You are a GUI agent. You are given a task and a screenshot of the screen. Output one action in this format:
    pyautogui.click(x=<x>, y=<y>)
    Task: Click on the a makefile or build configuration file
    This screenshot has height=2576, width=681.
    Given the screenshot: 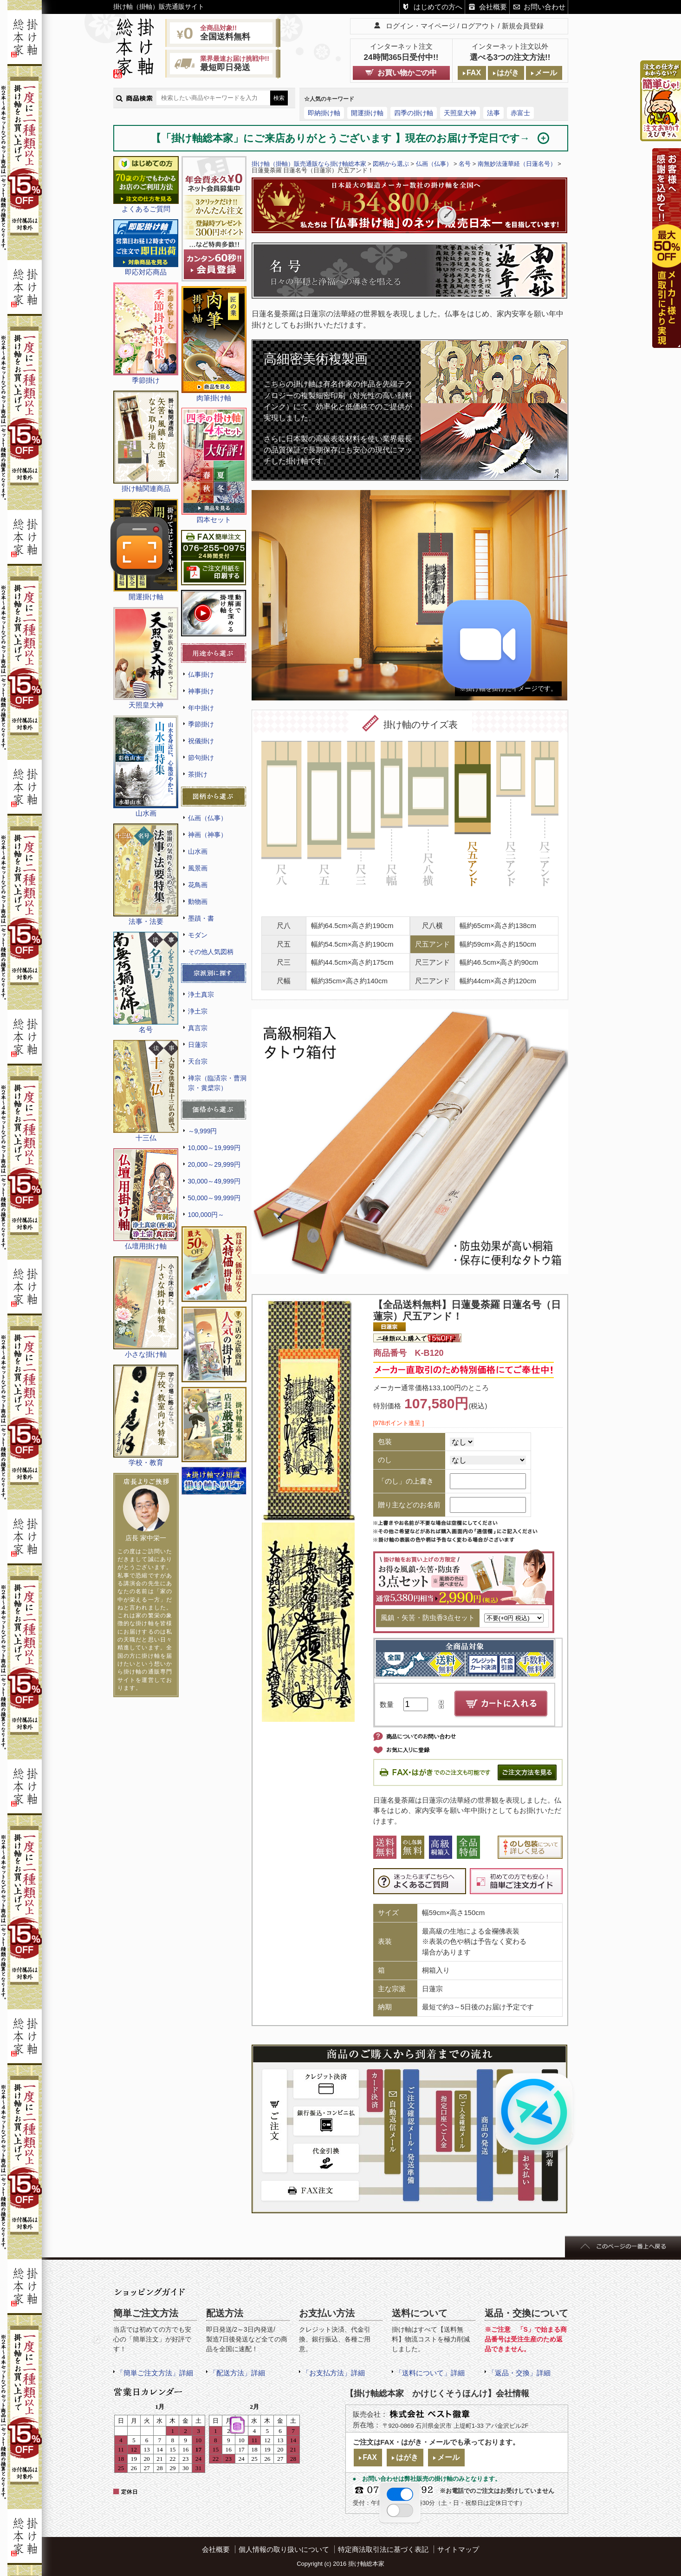 What is the action you would take?
    pyautogui.click(x=97, y=2340)
    